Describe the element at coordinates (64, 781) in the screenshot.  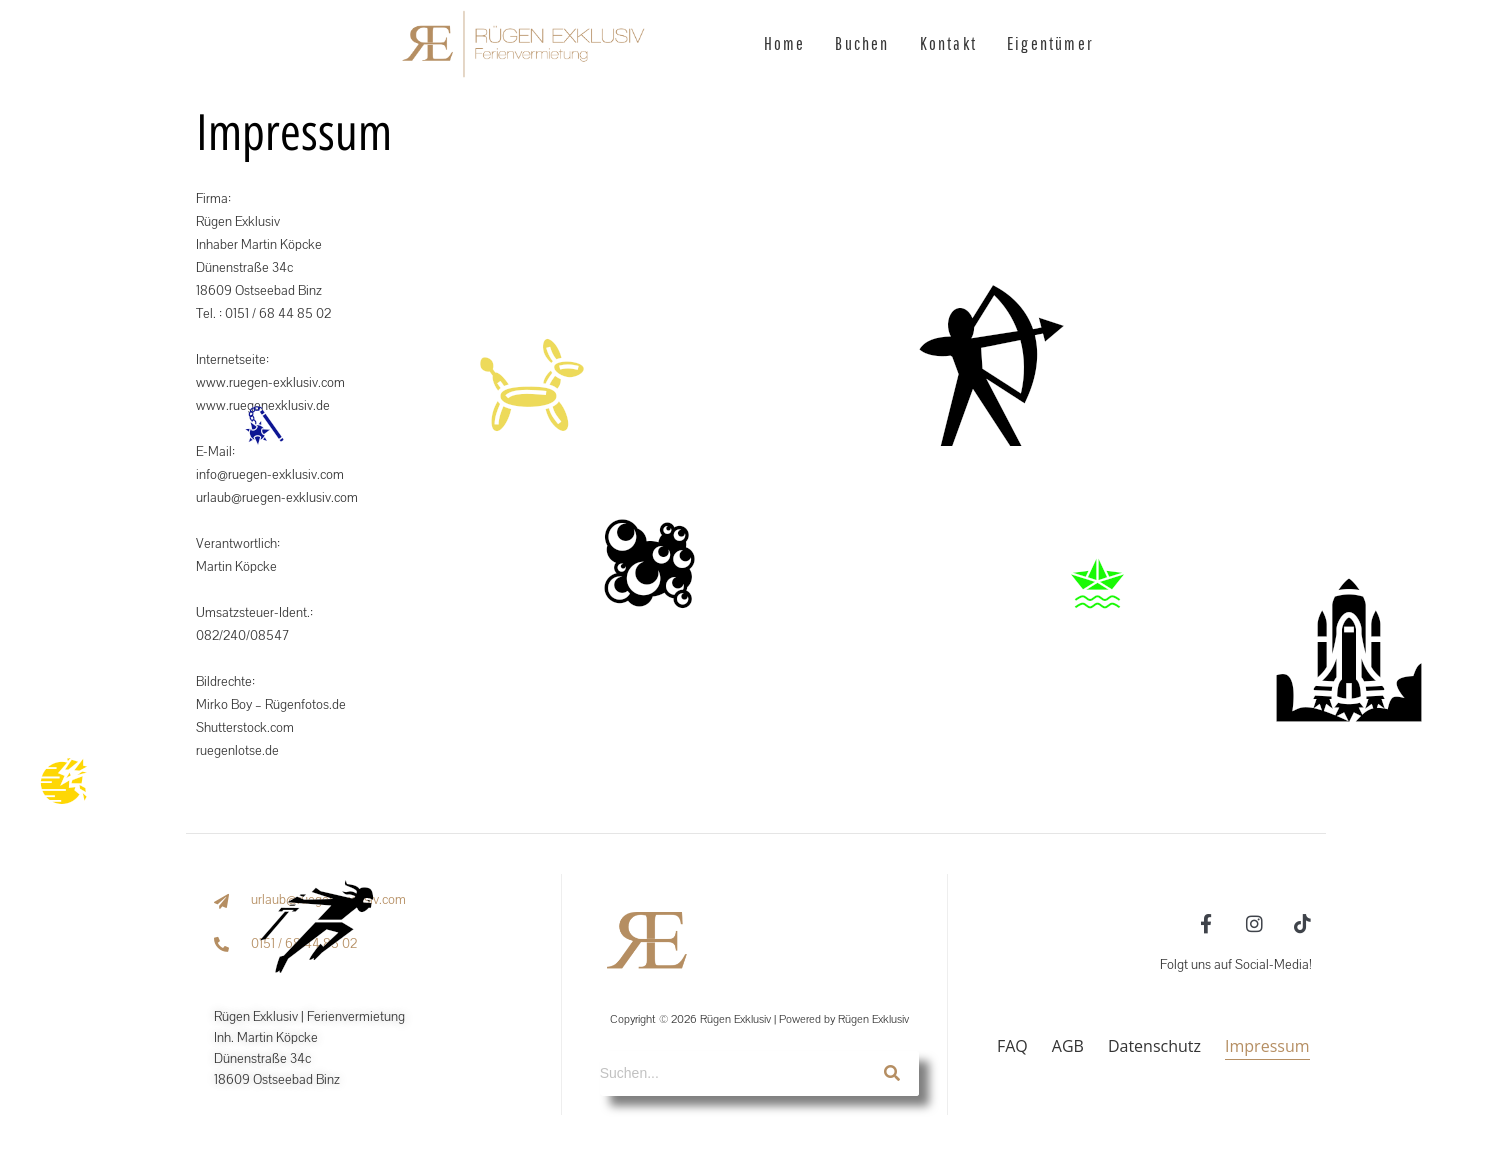
I see `indicates catastrophic event or destruction in gameplay` at that location.